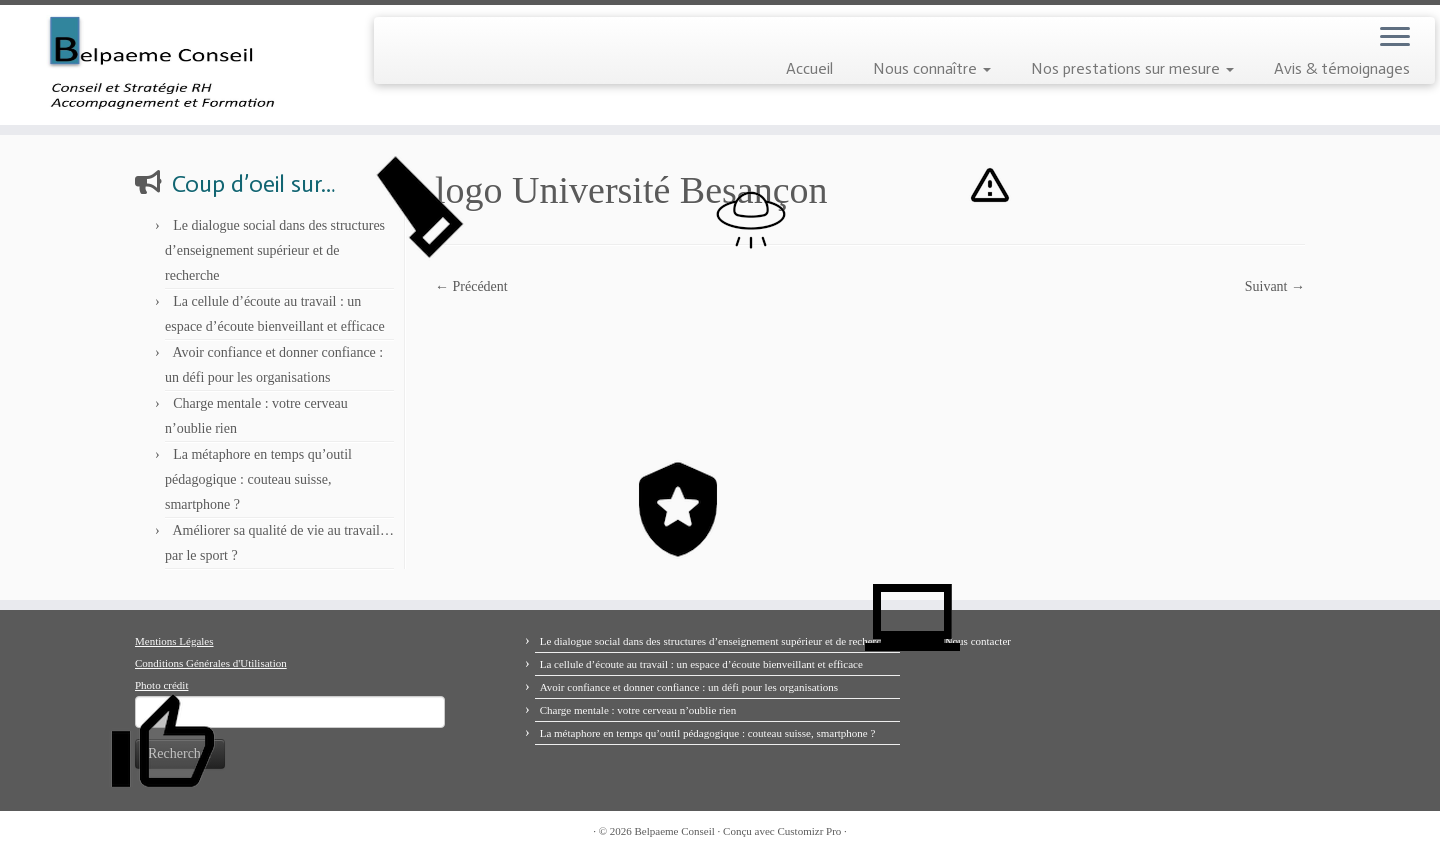  I want to click on indicates a warning or caution state, so click(990, 184).